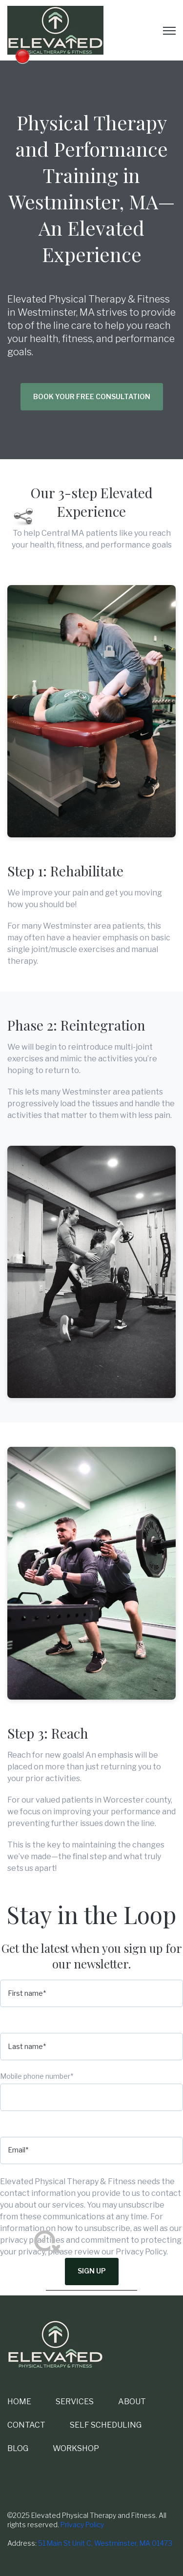  I want to click on access sharing and network preferences, so click(23, 515).